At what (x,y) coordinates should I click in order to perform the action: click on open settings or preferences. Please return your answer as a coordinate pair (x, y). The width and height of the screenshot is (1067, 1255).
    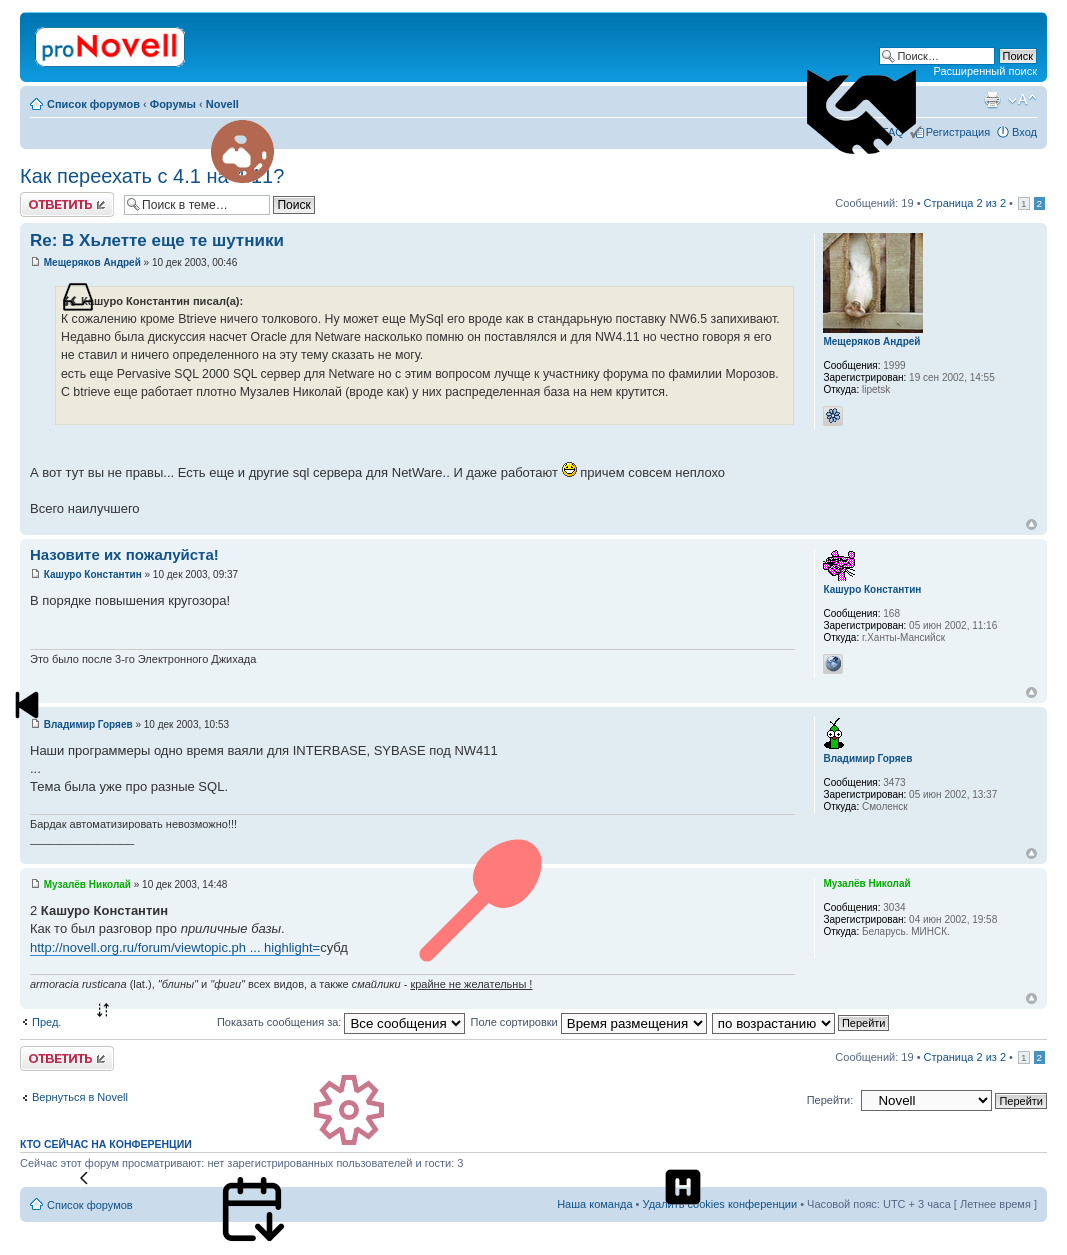
    Looking at the image, I should click on (349, 1110).